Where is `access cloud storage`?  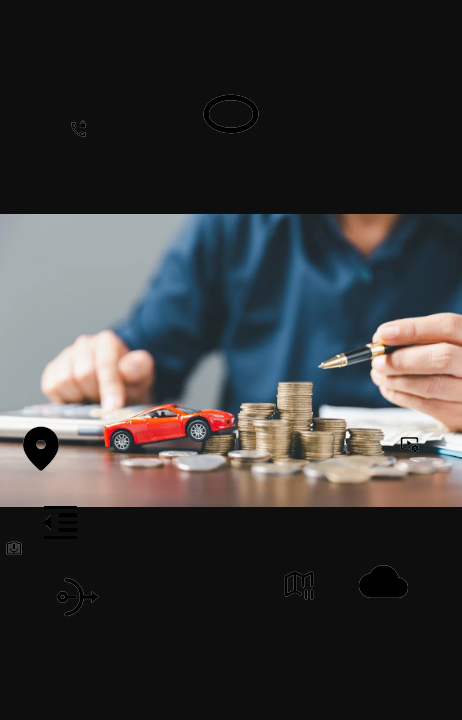
access cloud storage is located at coordinates (383, 581).